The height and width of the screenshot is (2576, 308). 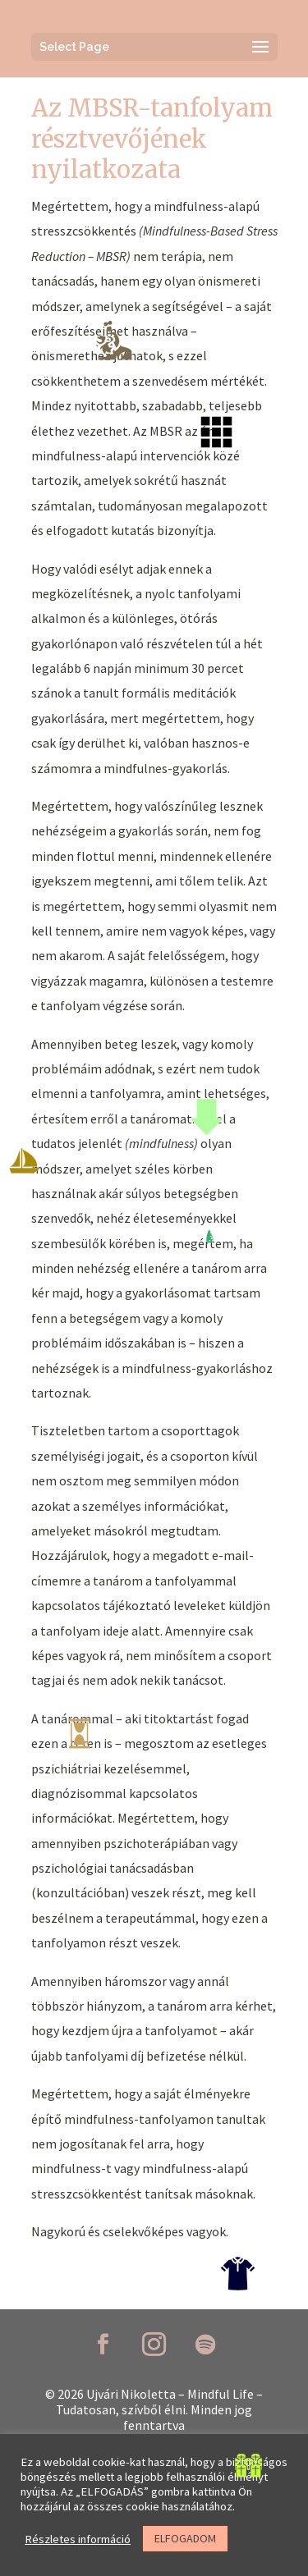 What do you see at coordinates (206, 1117) in the screenshot?
I see `download a file or content` at bounding box center [206, 1117].